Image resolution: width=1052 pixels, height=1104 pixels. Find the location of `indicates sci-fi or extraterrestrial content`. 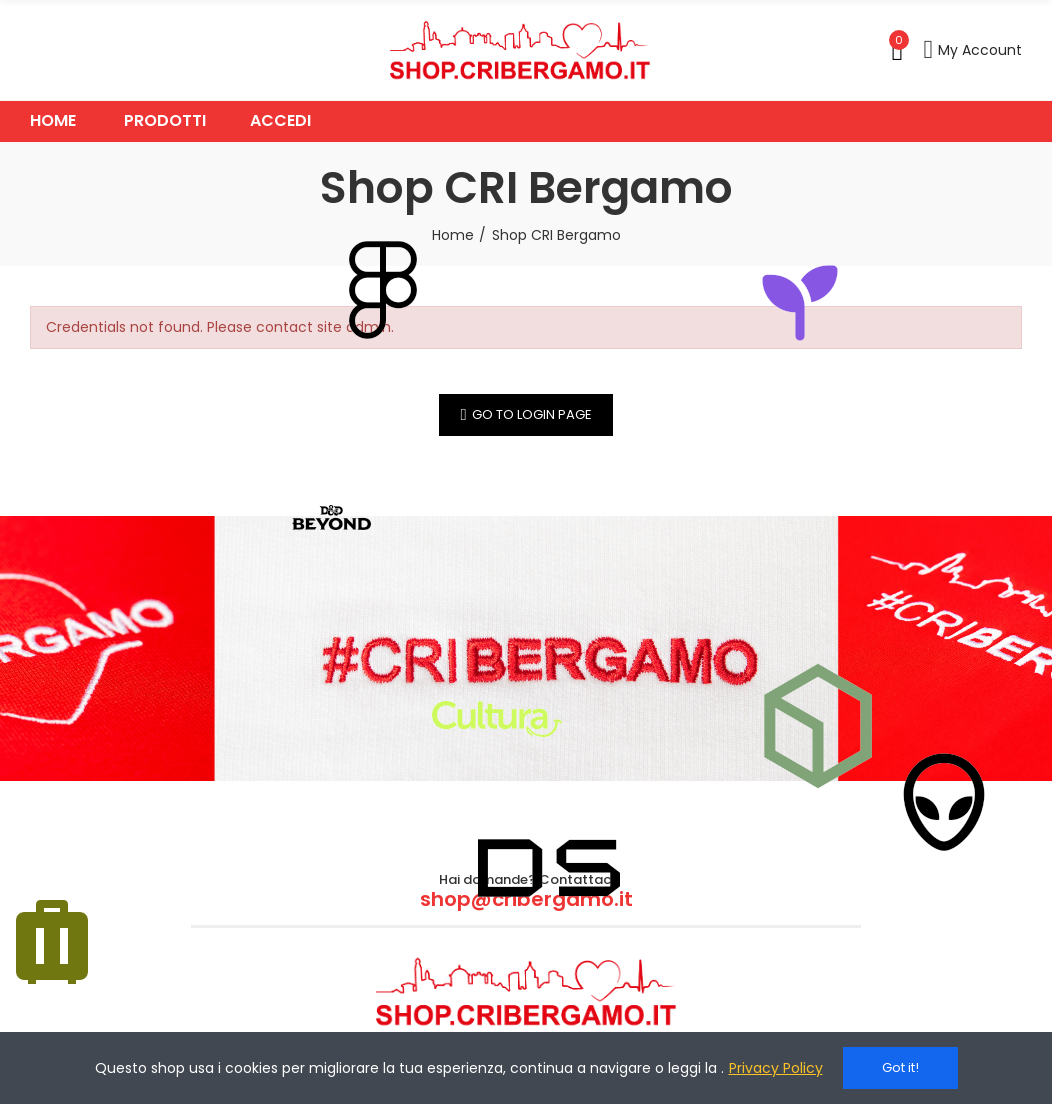

indicates sci-fi or extraterrestrial content is located at coordinates (944, 801).